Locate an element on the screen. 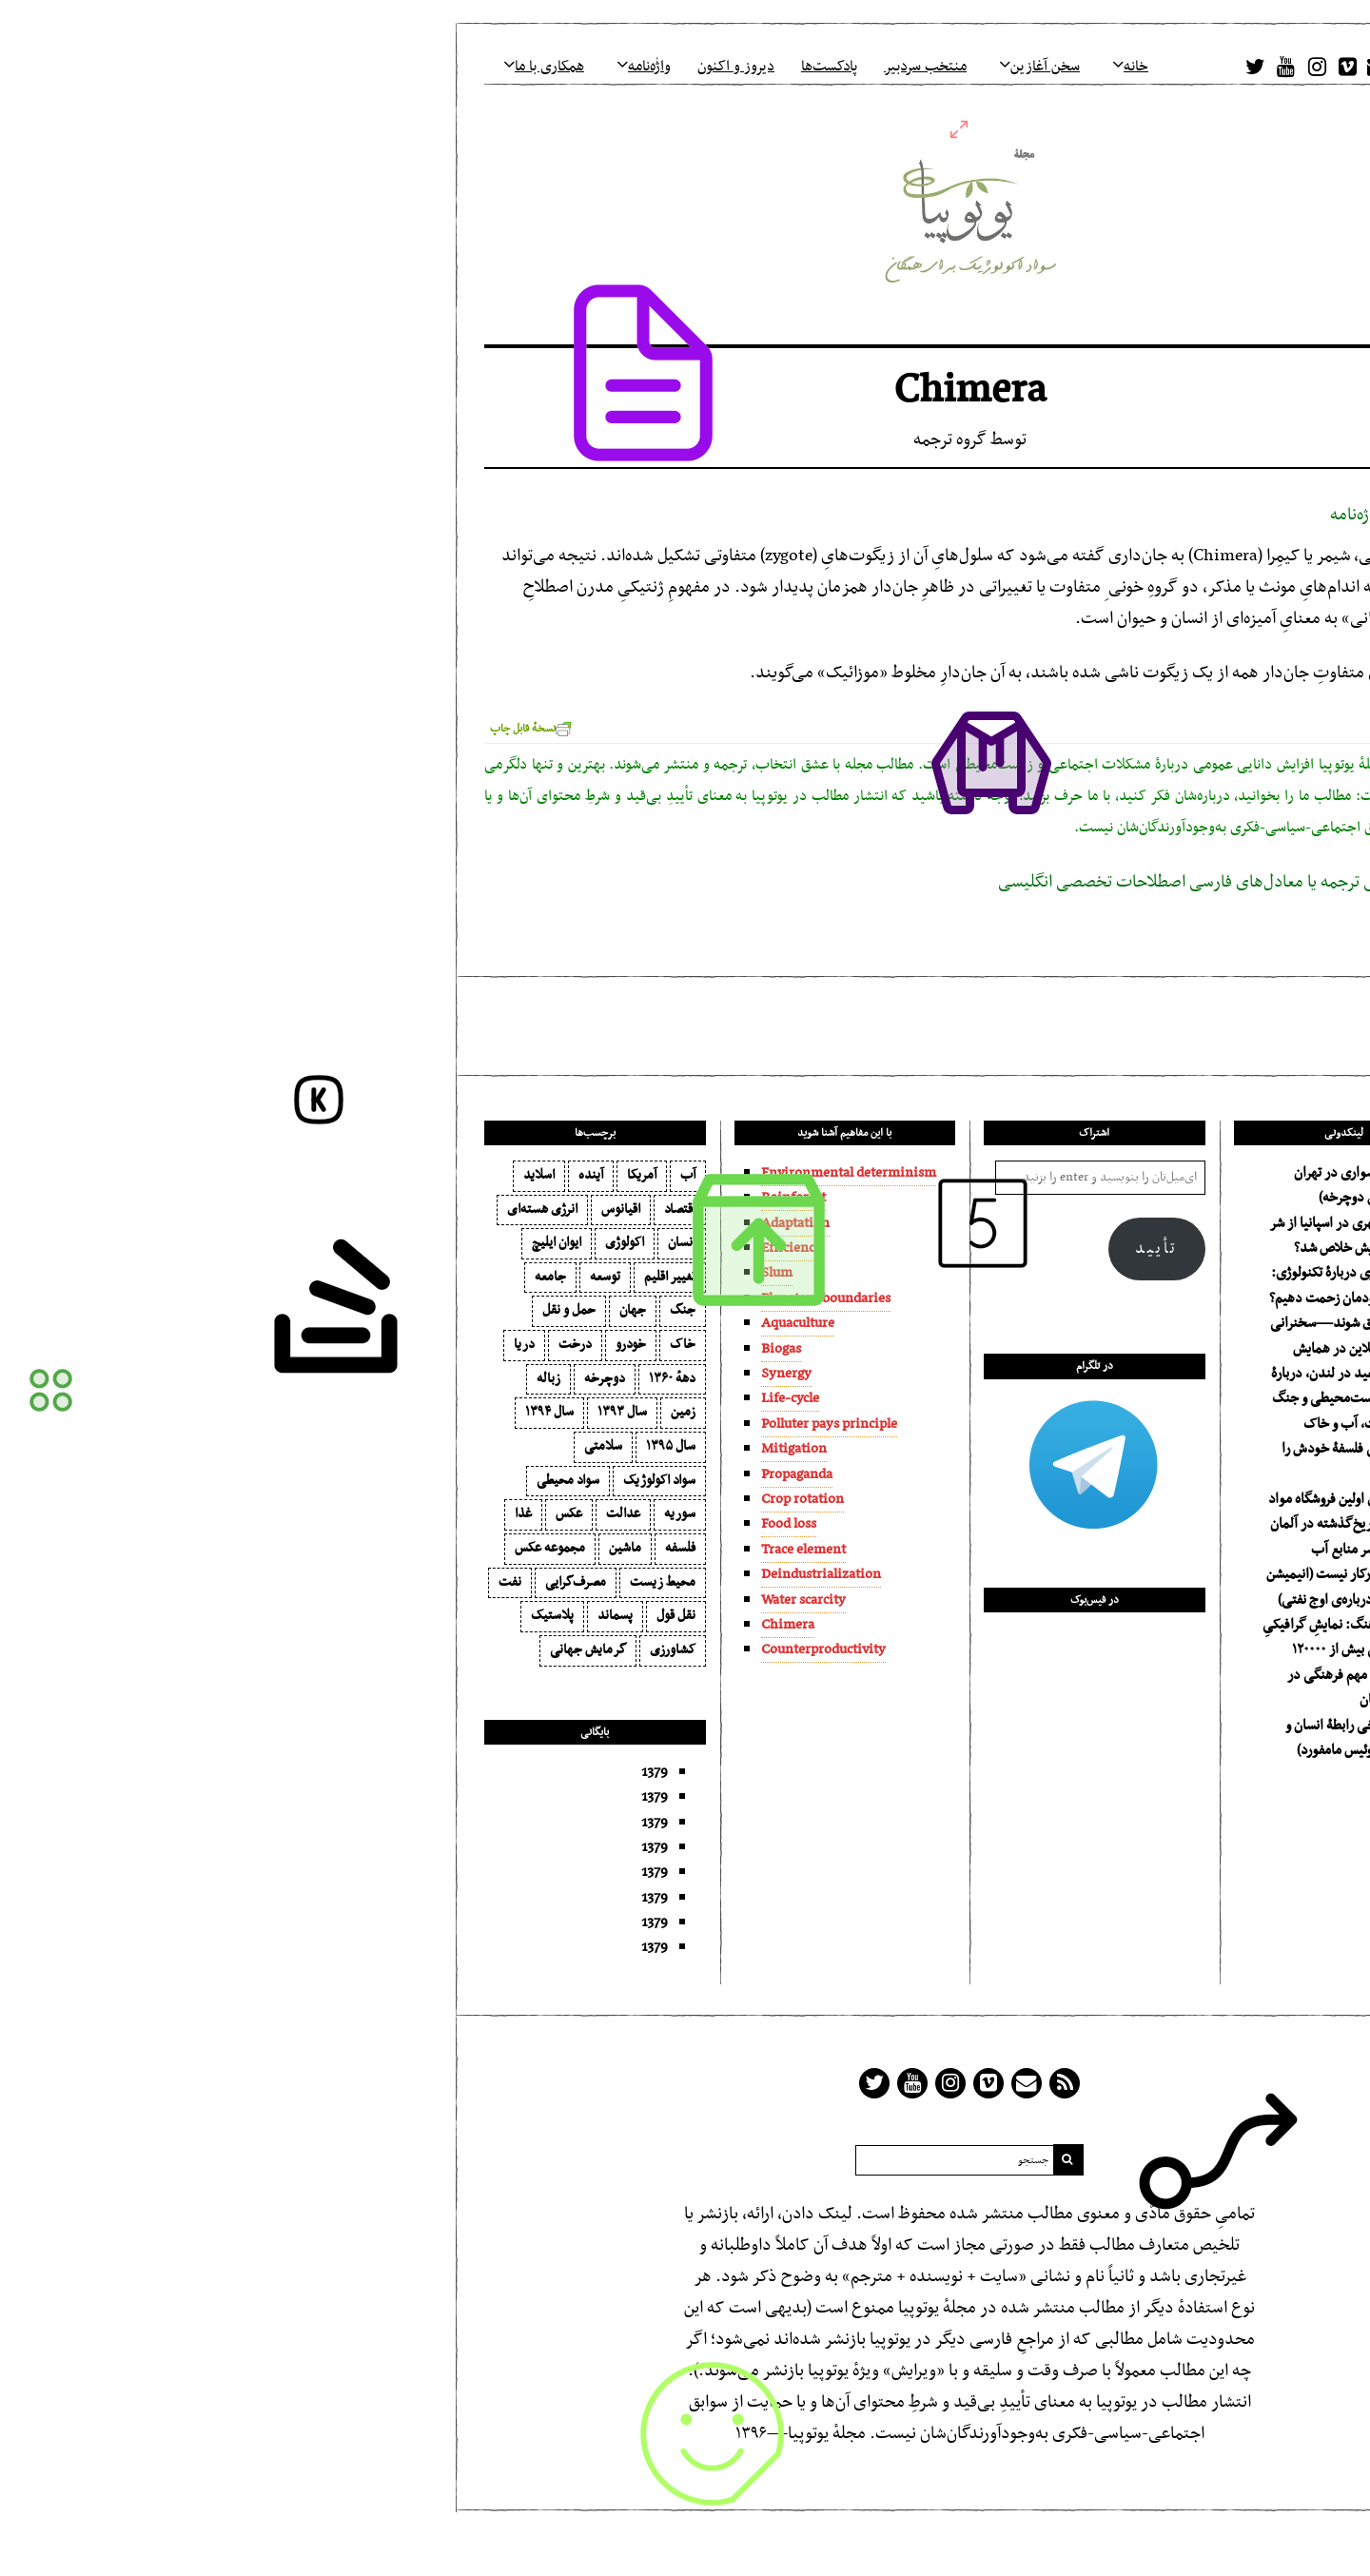 This screenshot has height=2576, width=1370. select or navigate to item number five is located at coordinates (983, 1223).